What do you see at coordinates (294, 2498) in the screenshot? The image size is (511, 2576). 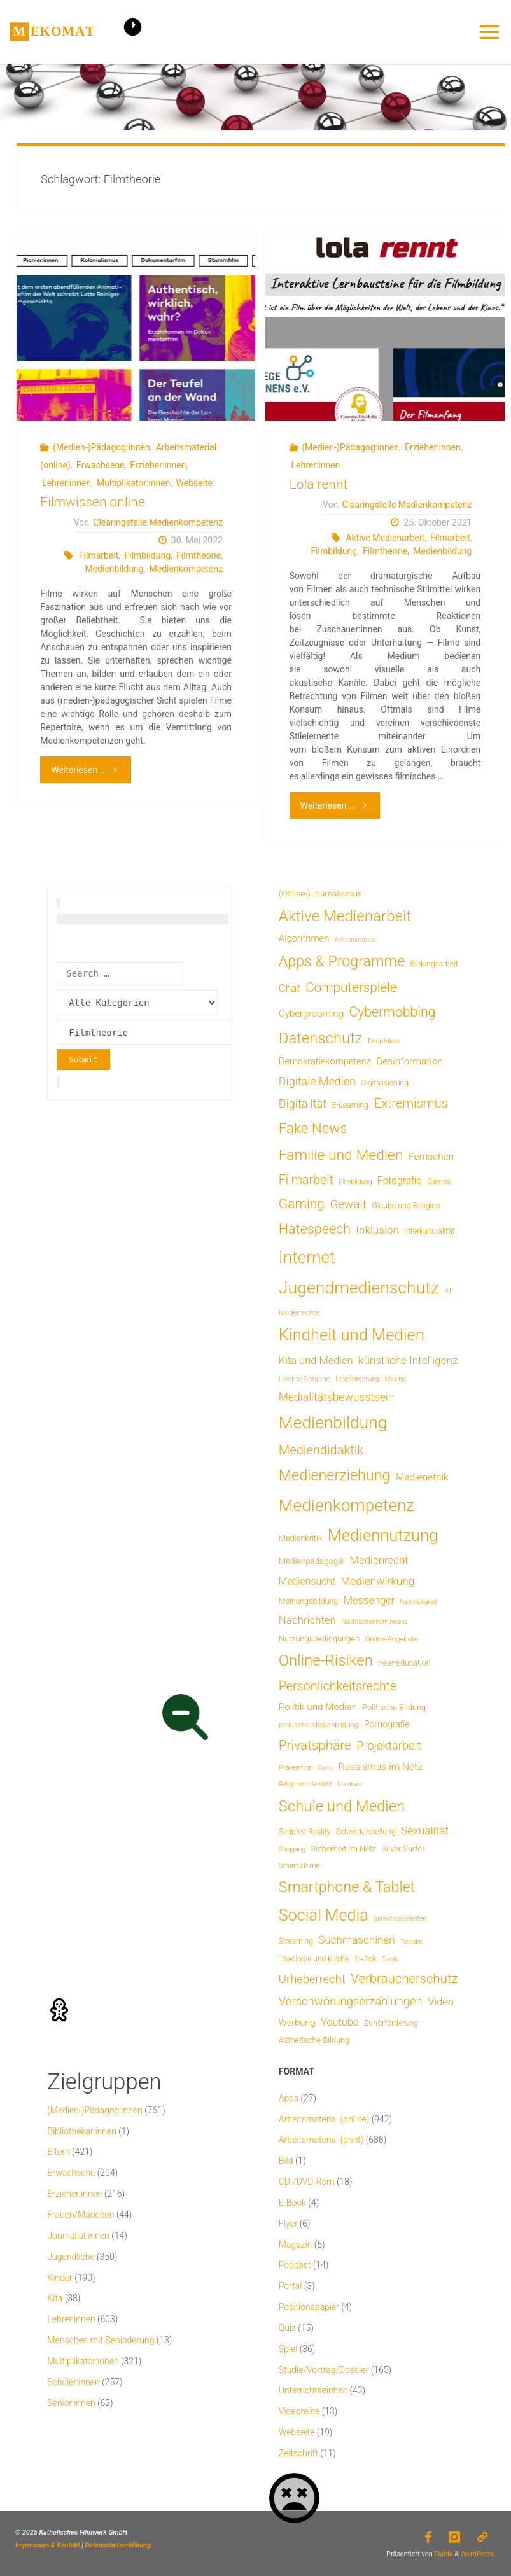 I see `rate experience as very dissatisfied` at bounding box center [294, 2498].